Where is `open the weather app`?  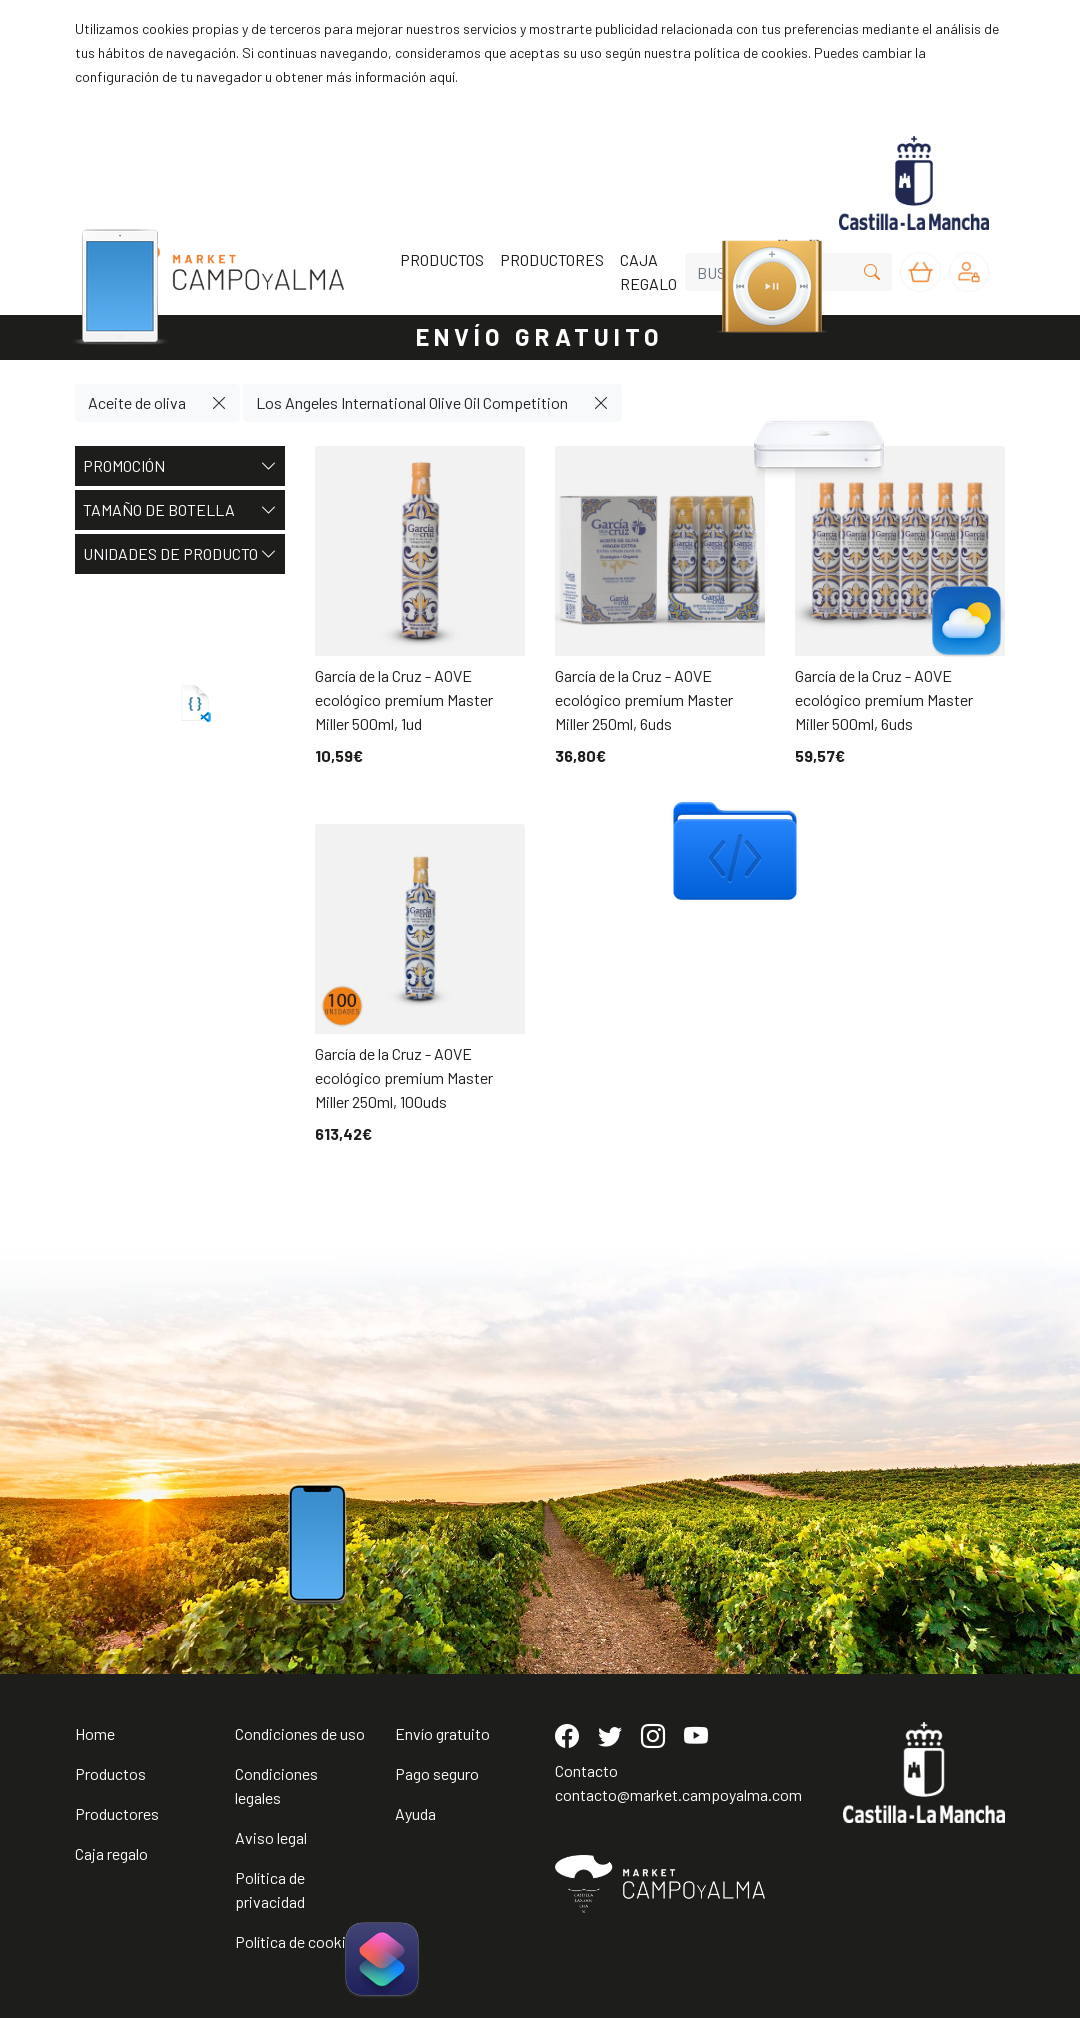 open the weather app is located at coordinates (966, 620).